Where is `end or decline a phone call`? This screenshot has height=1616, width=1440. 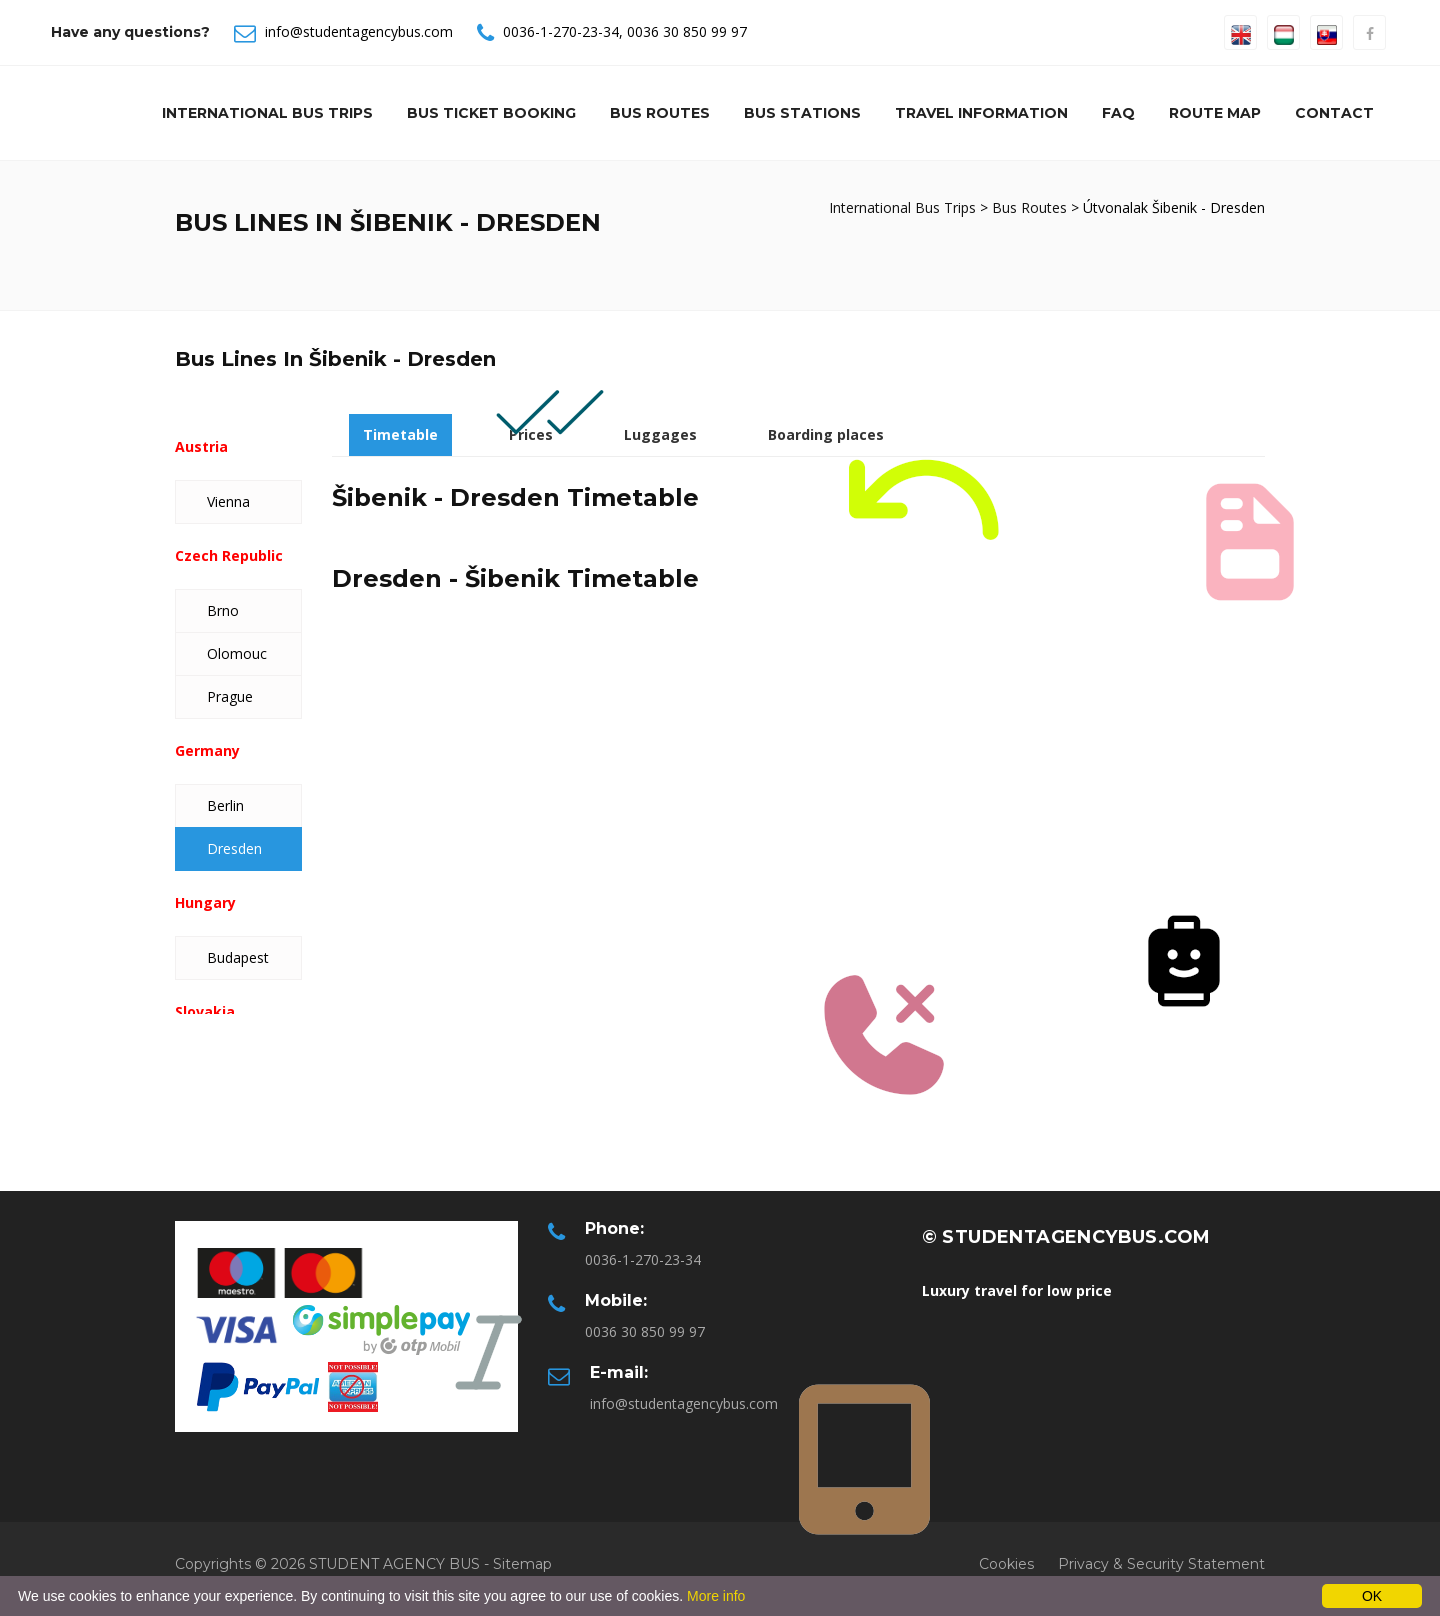
end or decline a phone call is located at coordinates (886, 1032).